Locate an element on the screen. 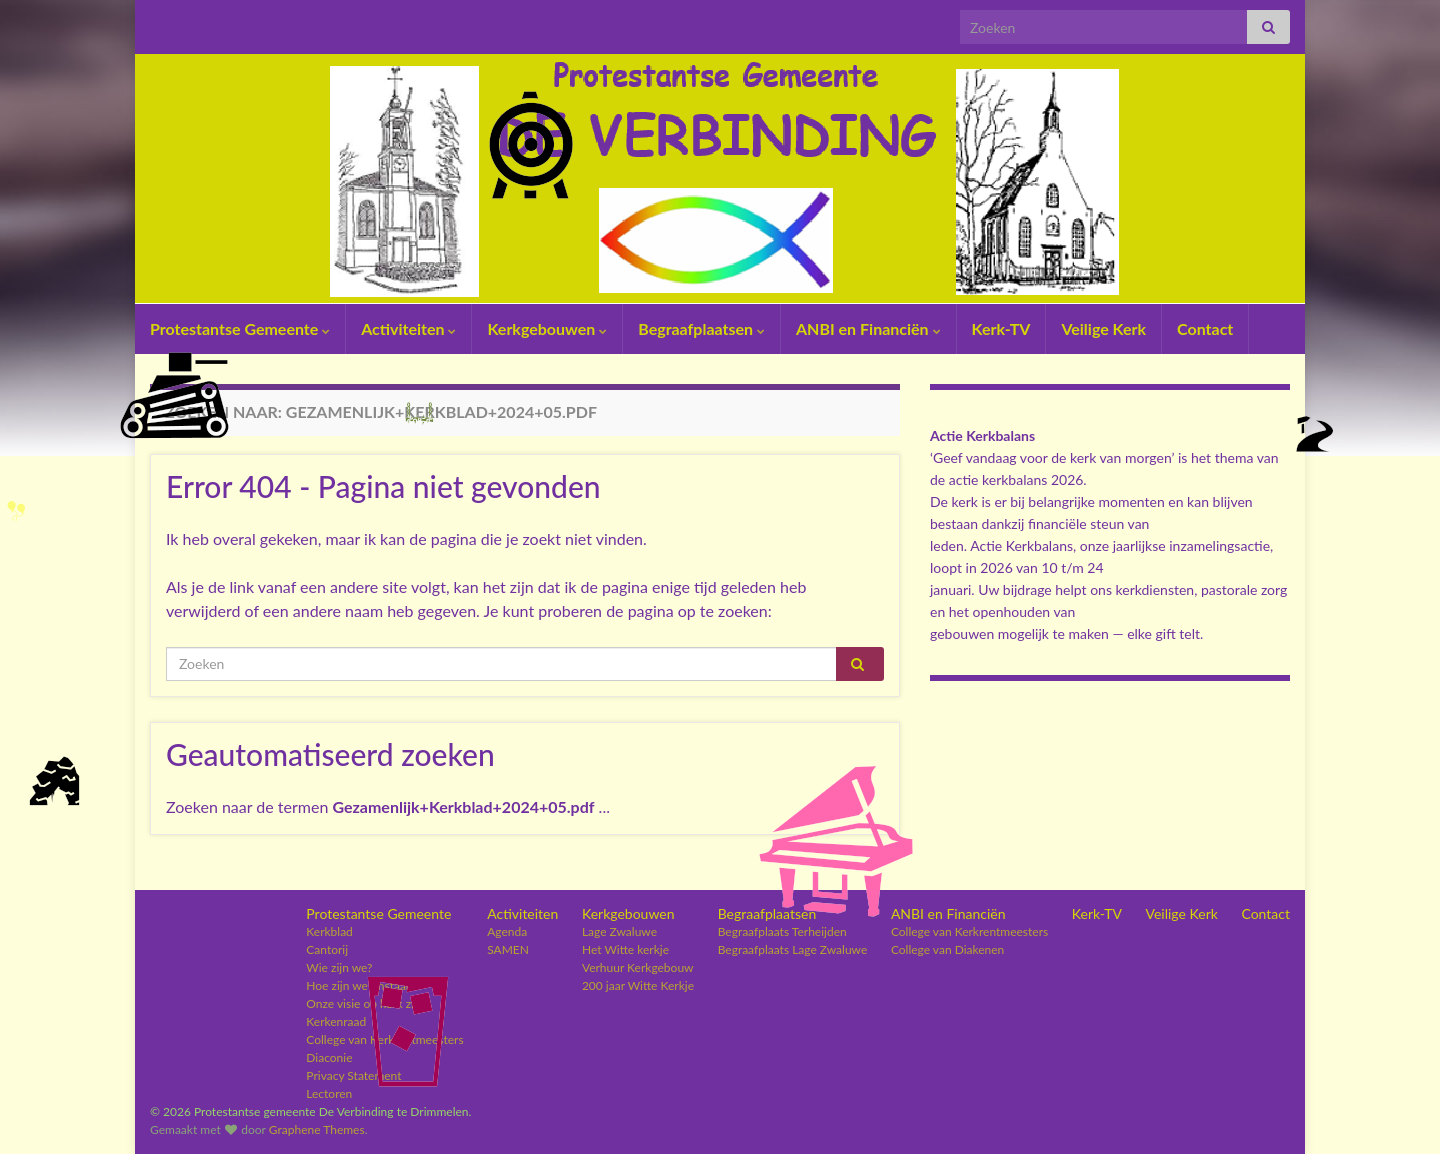 This screenshot has height=1154, width=1440. view hiking or walking trail routes is located at coordinates (1314, 433).